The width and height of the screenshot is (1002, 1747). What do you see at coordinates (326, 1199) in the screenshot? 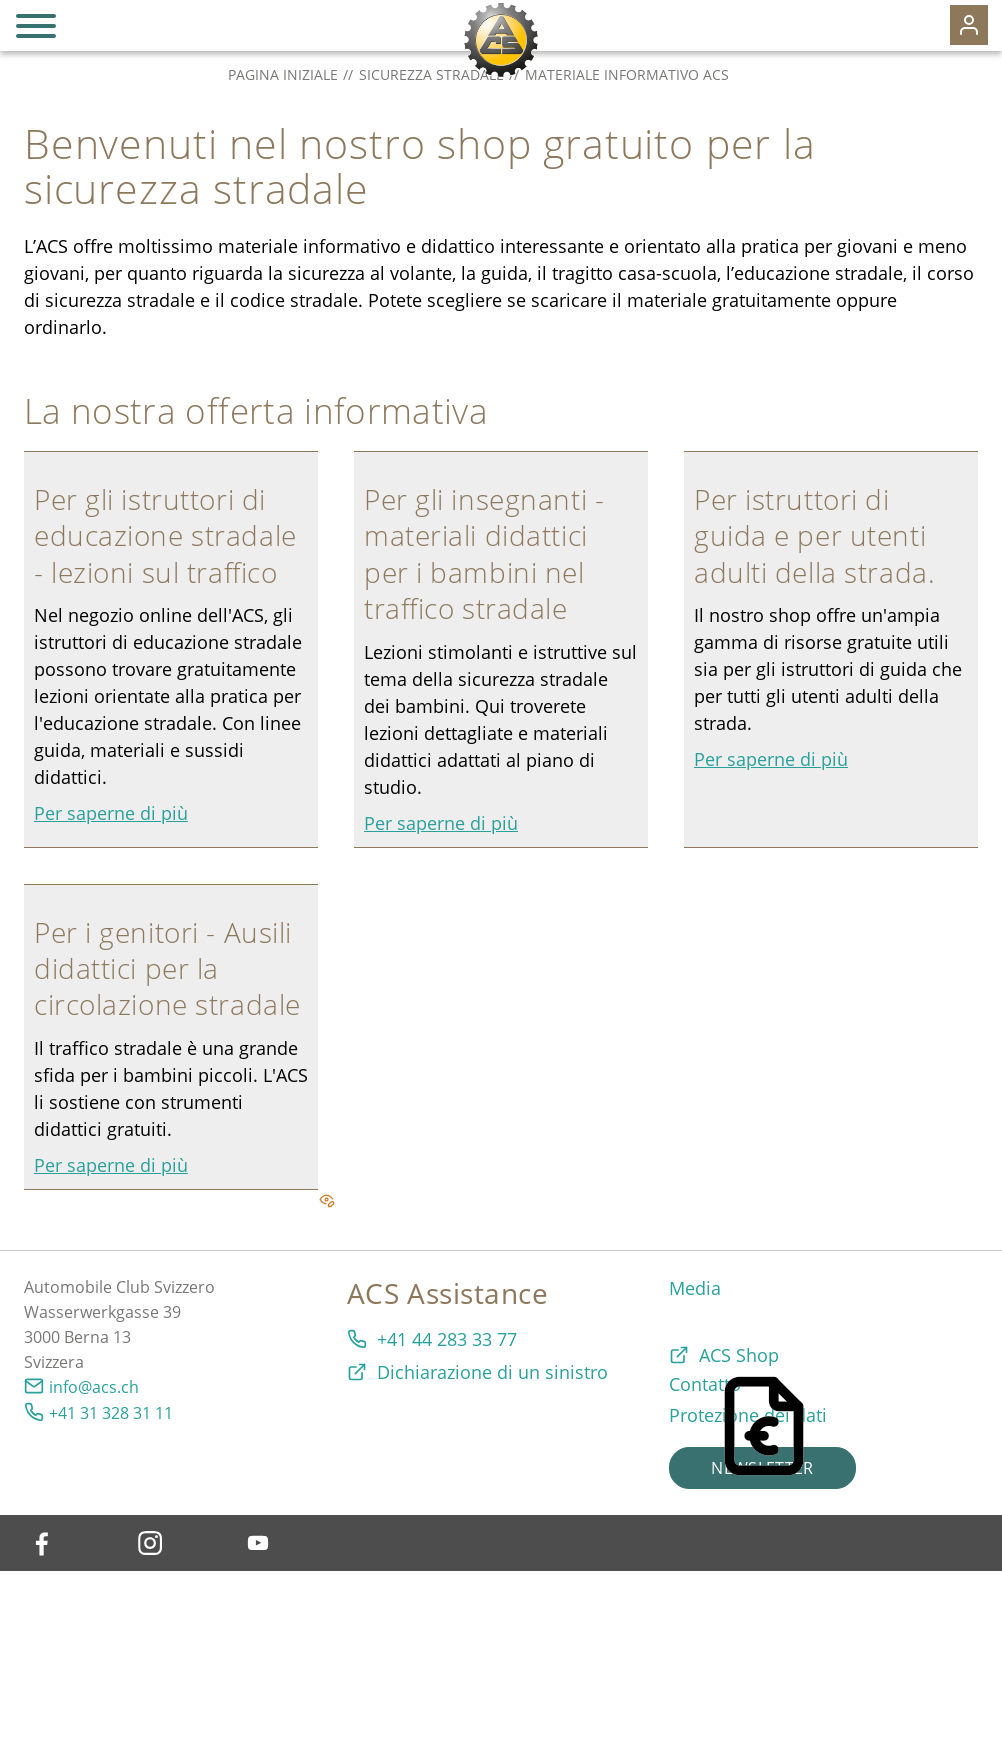
I see `edit visibility settings` at bounding box center [326, 1199].